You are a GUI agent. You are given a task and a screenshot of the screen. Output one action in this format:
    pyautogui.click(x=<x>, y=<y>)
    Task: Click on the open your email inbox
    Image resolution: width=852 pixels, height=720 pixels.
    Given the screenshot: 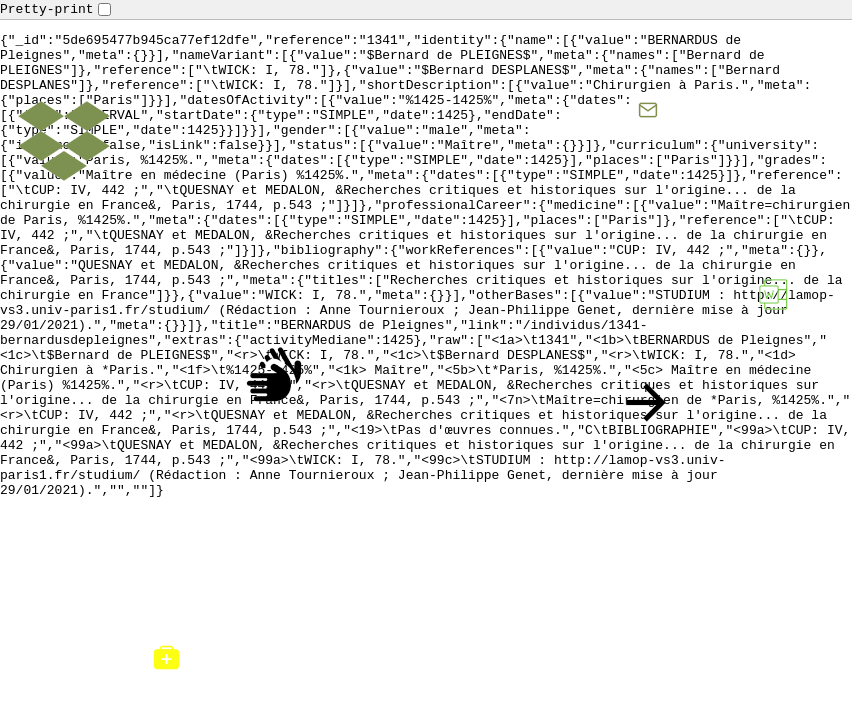 What is the action you would take?
    pyautogui.click(x=648, y=110)
    